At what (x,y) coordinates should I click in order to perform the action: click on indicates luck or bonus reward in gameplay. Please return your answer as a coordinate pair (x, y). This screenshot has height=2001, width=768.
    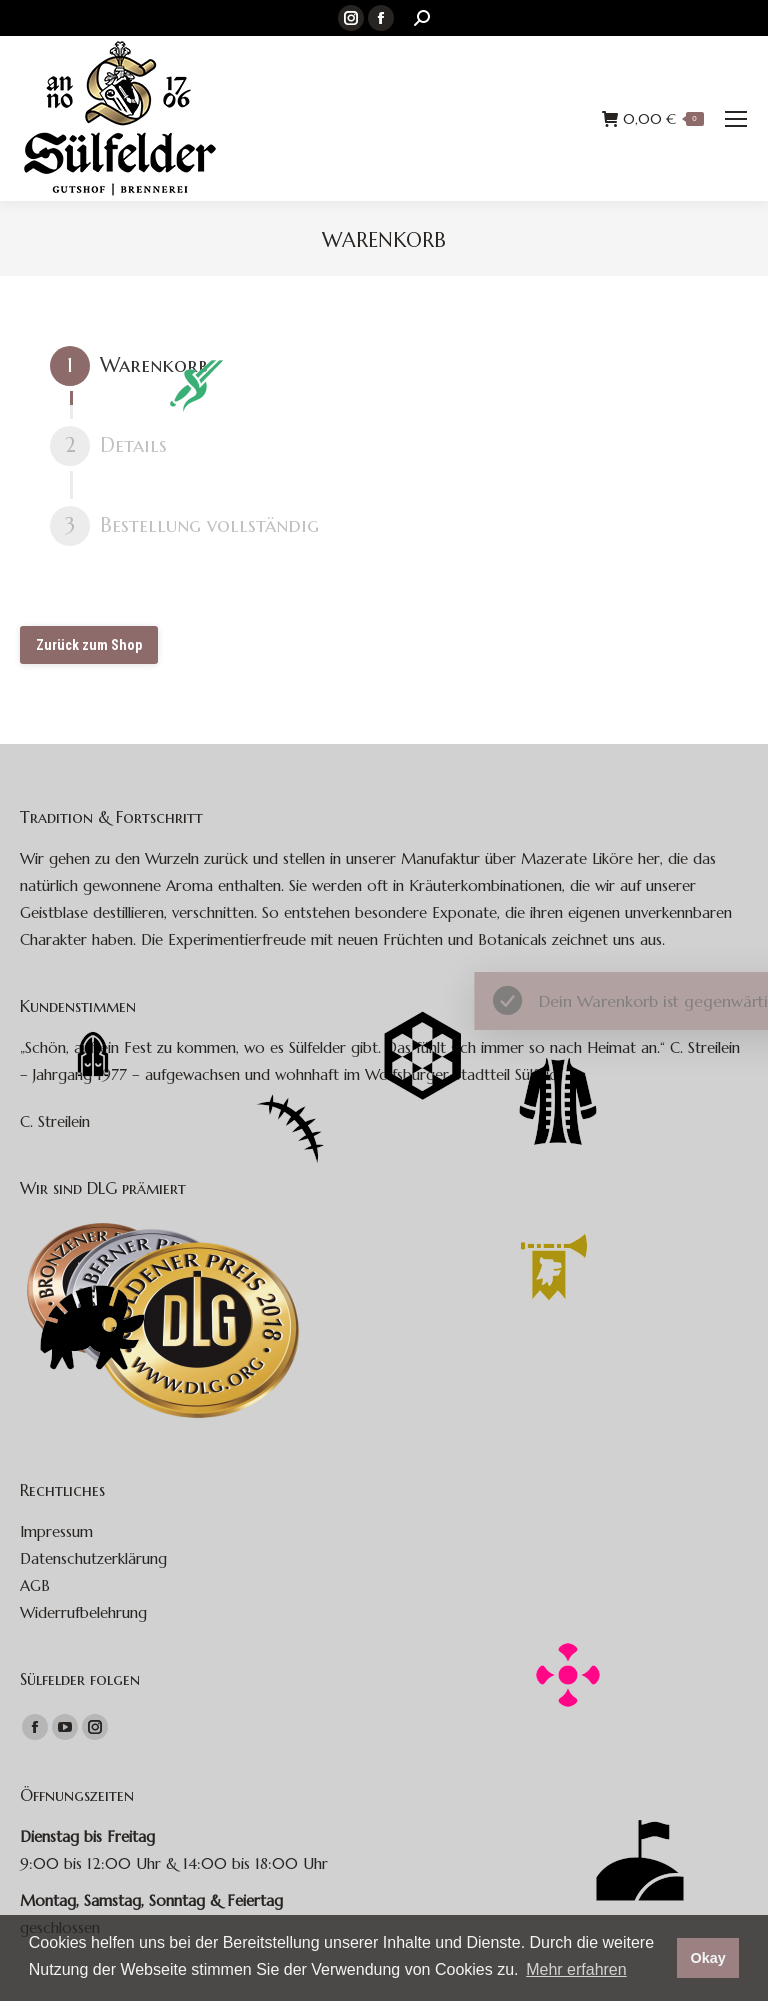
    Looking at the image, I should click on (568, 1675).